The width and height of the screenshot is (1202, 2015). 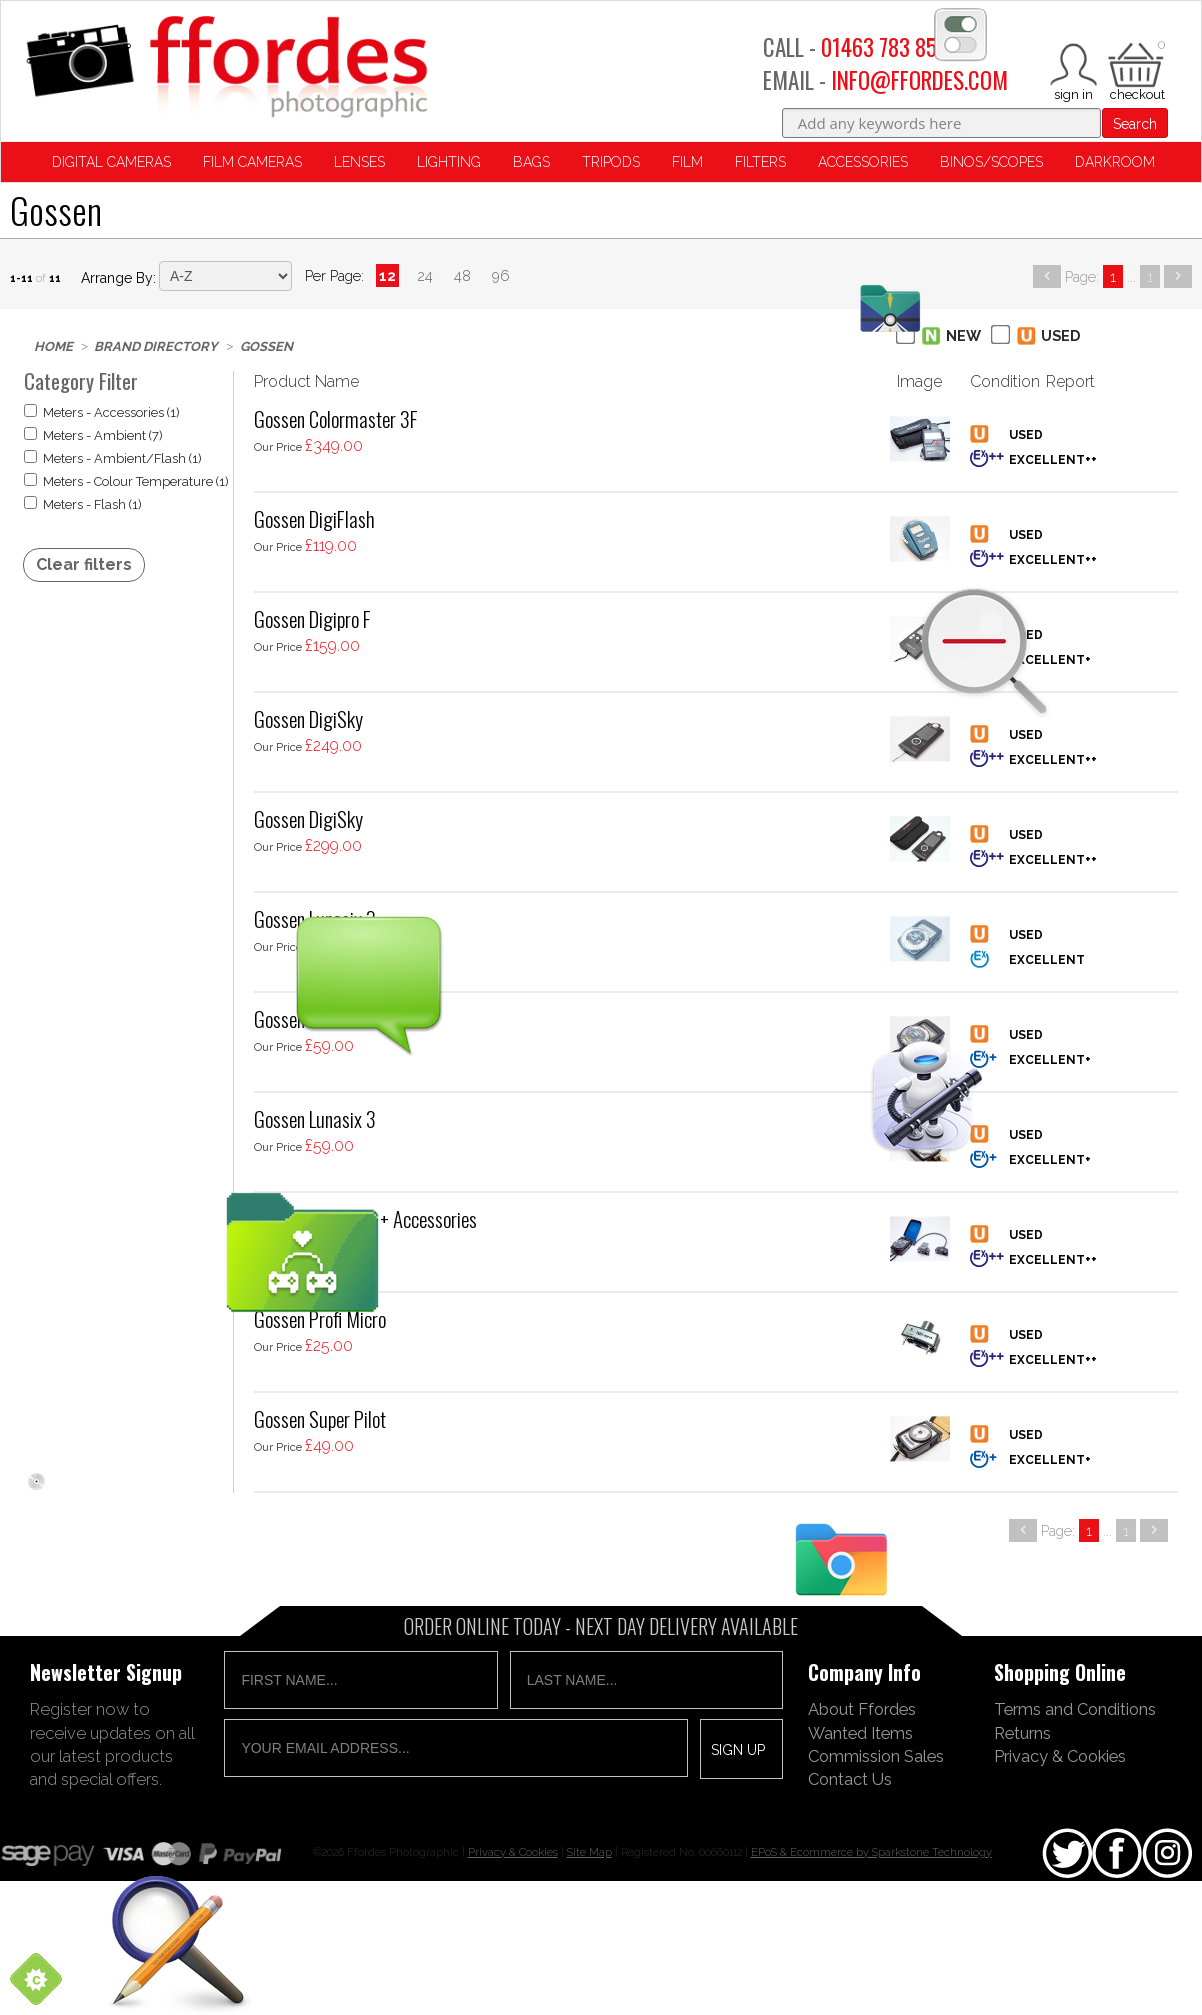 I want to click on indicates user is online and available, so click(x=370, y=984).